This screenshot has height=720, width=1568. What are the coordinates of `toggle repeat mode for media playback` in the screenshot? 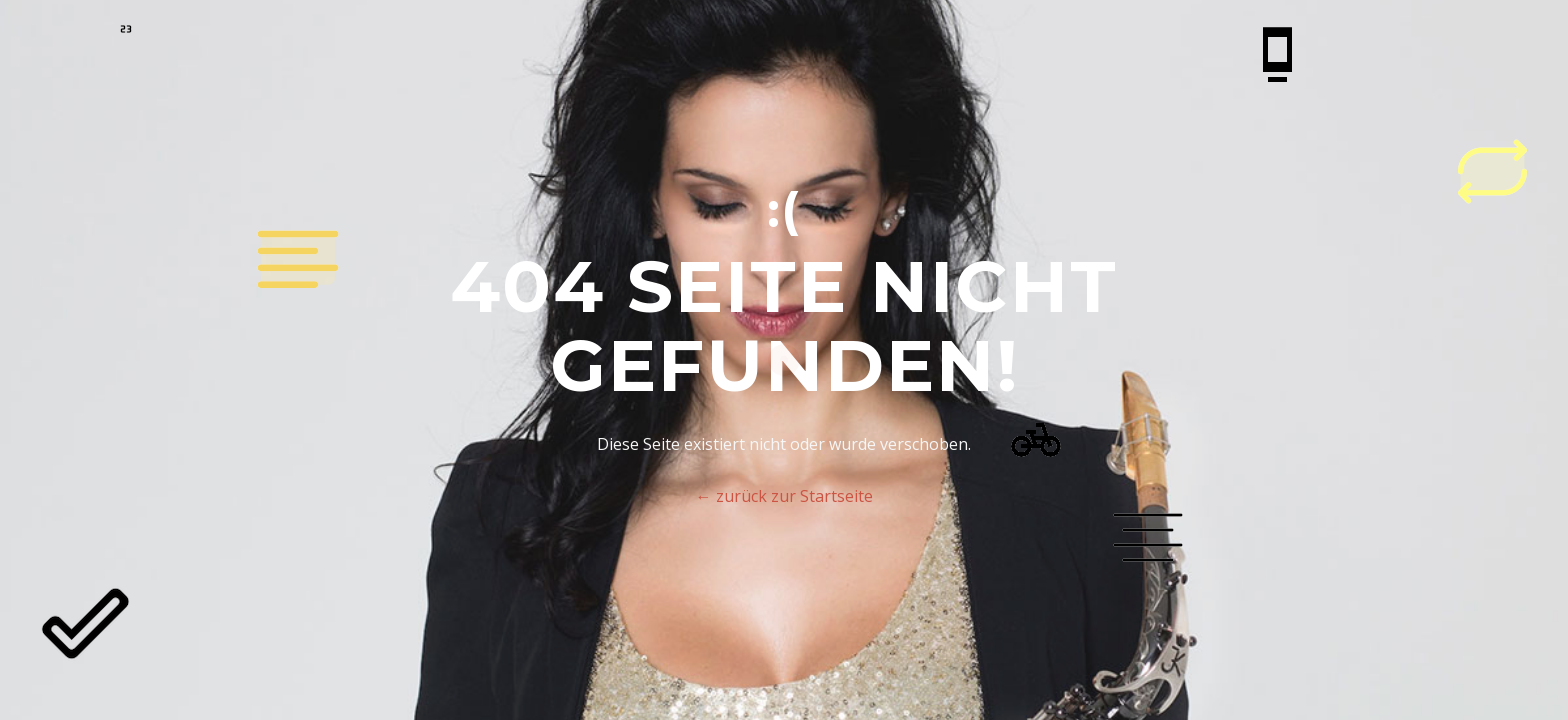 It's located at (1492, 171).